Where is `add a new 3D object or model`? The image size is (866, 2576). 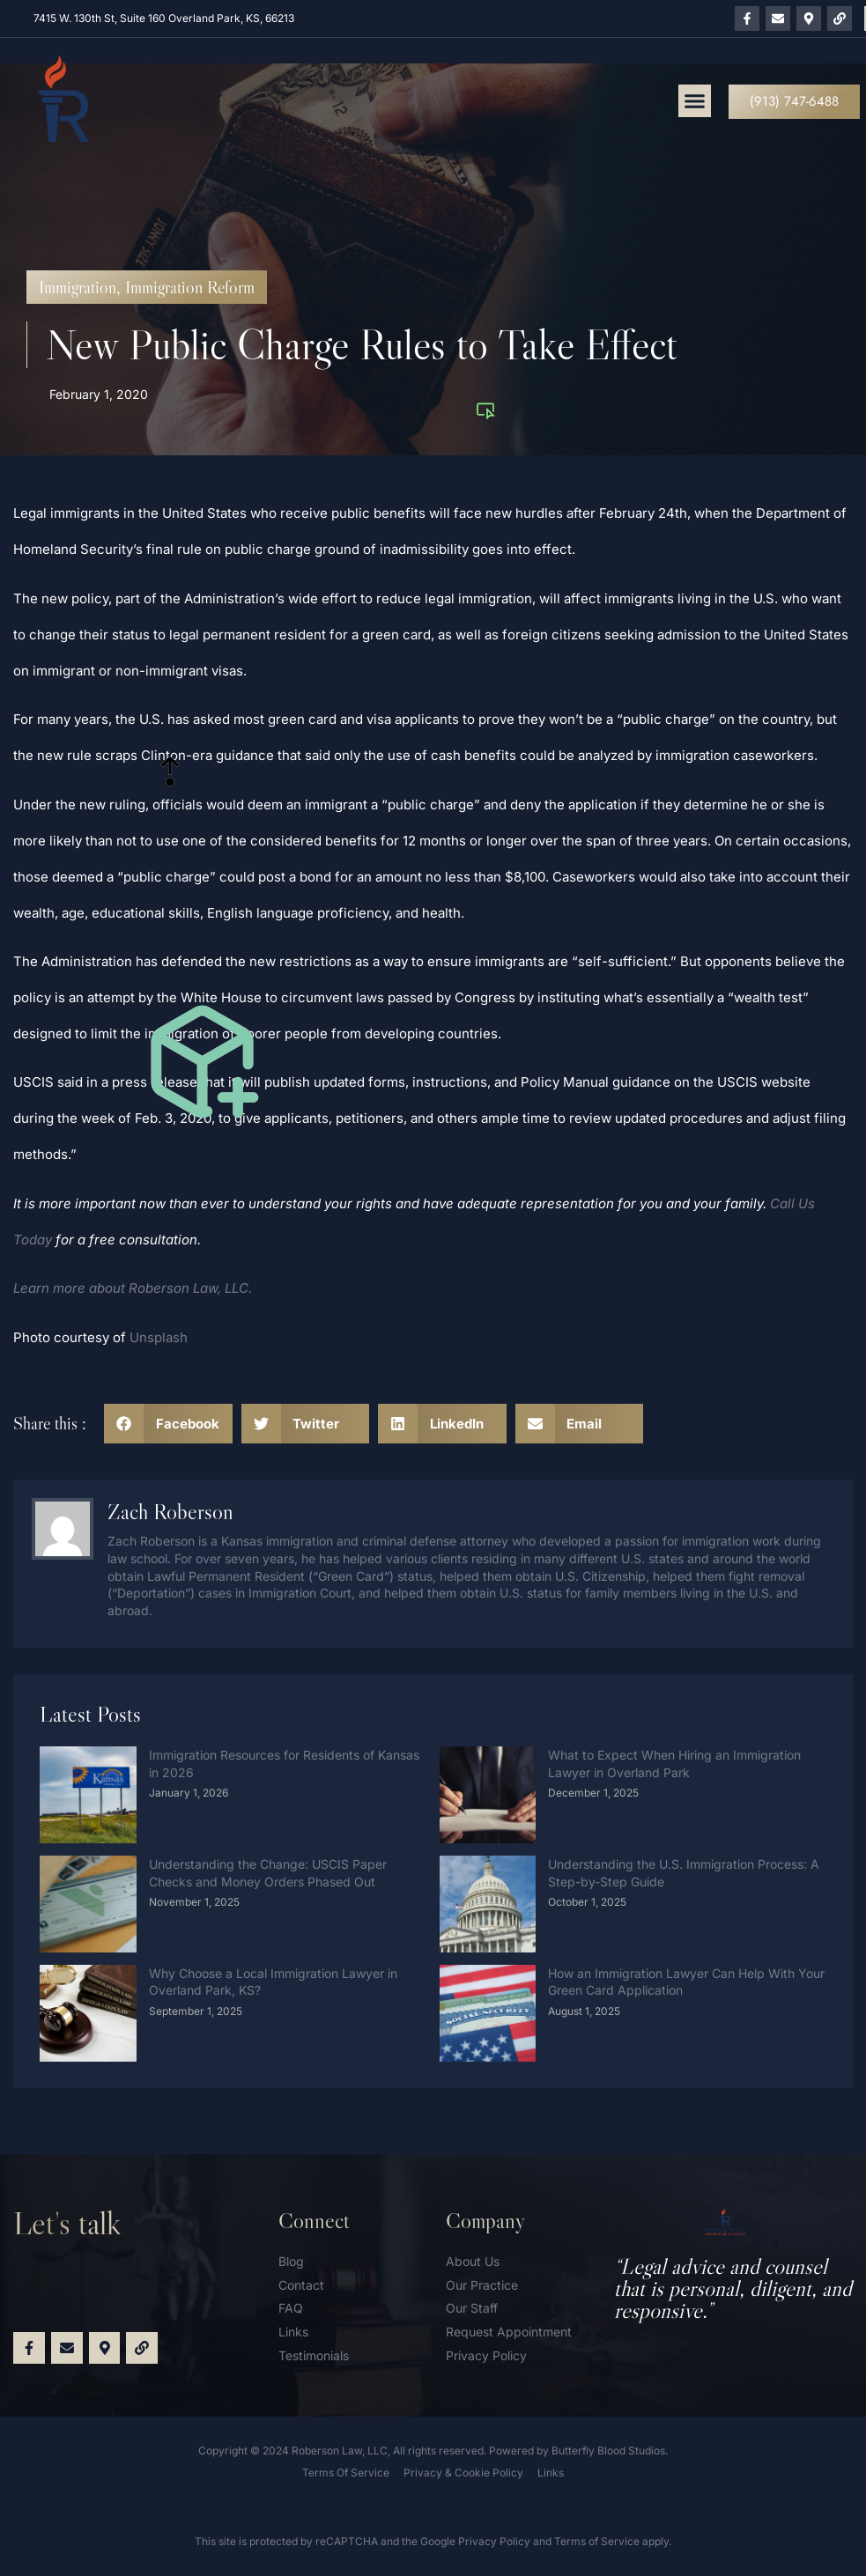 add a new 3D object or model is located at coordinates (202, 1061).